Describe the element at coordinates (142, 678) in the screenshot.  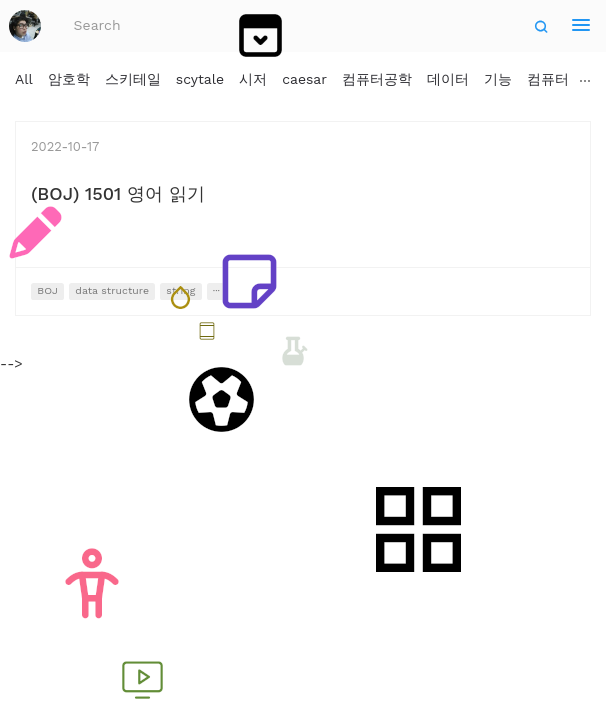
I see `play video on desktop display` at that location.